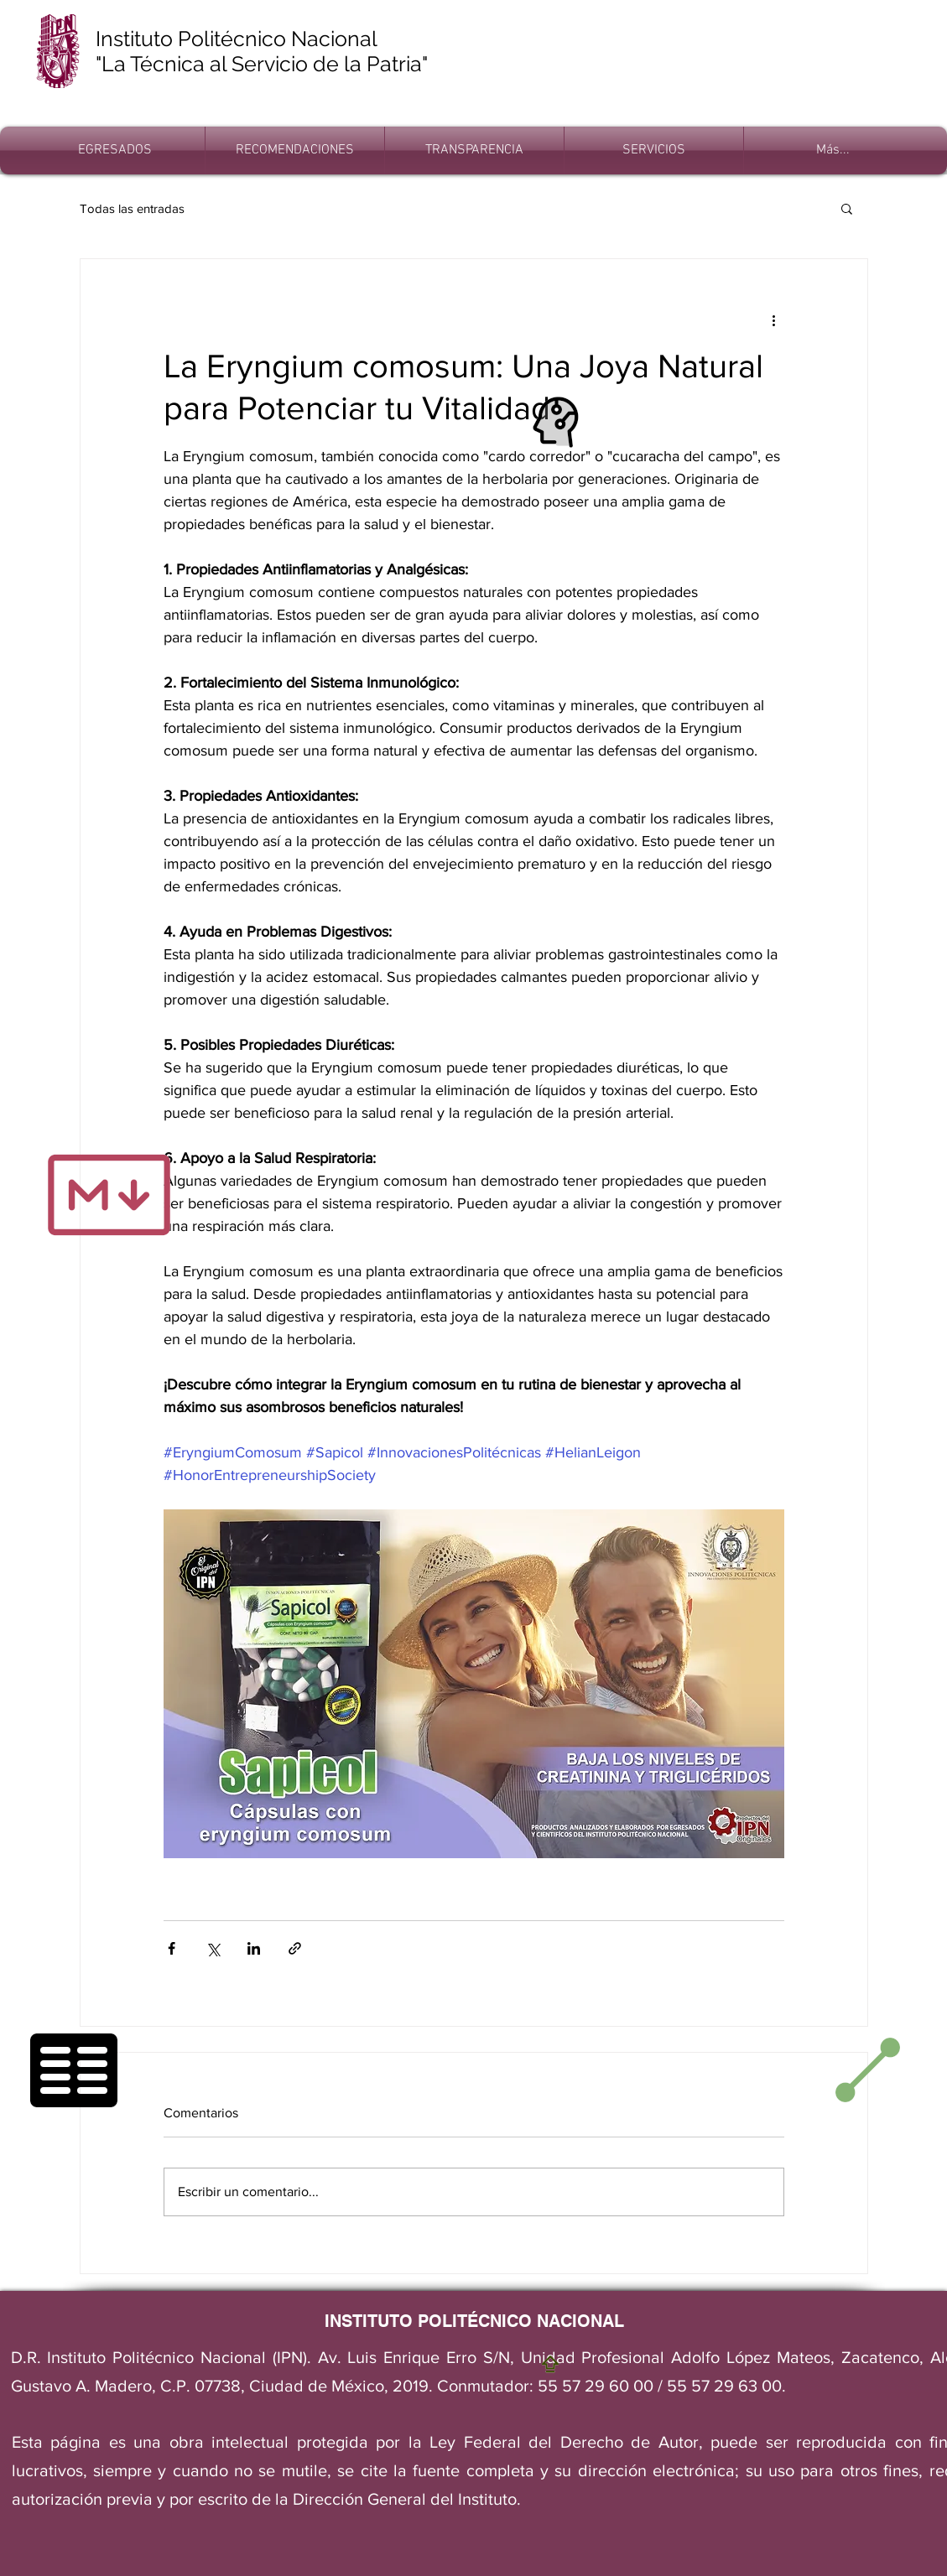 The height and width of the screenshot is (2576, 947). I want to click on upload a file or content, so click(550, 2365).